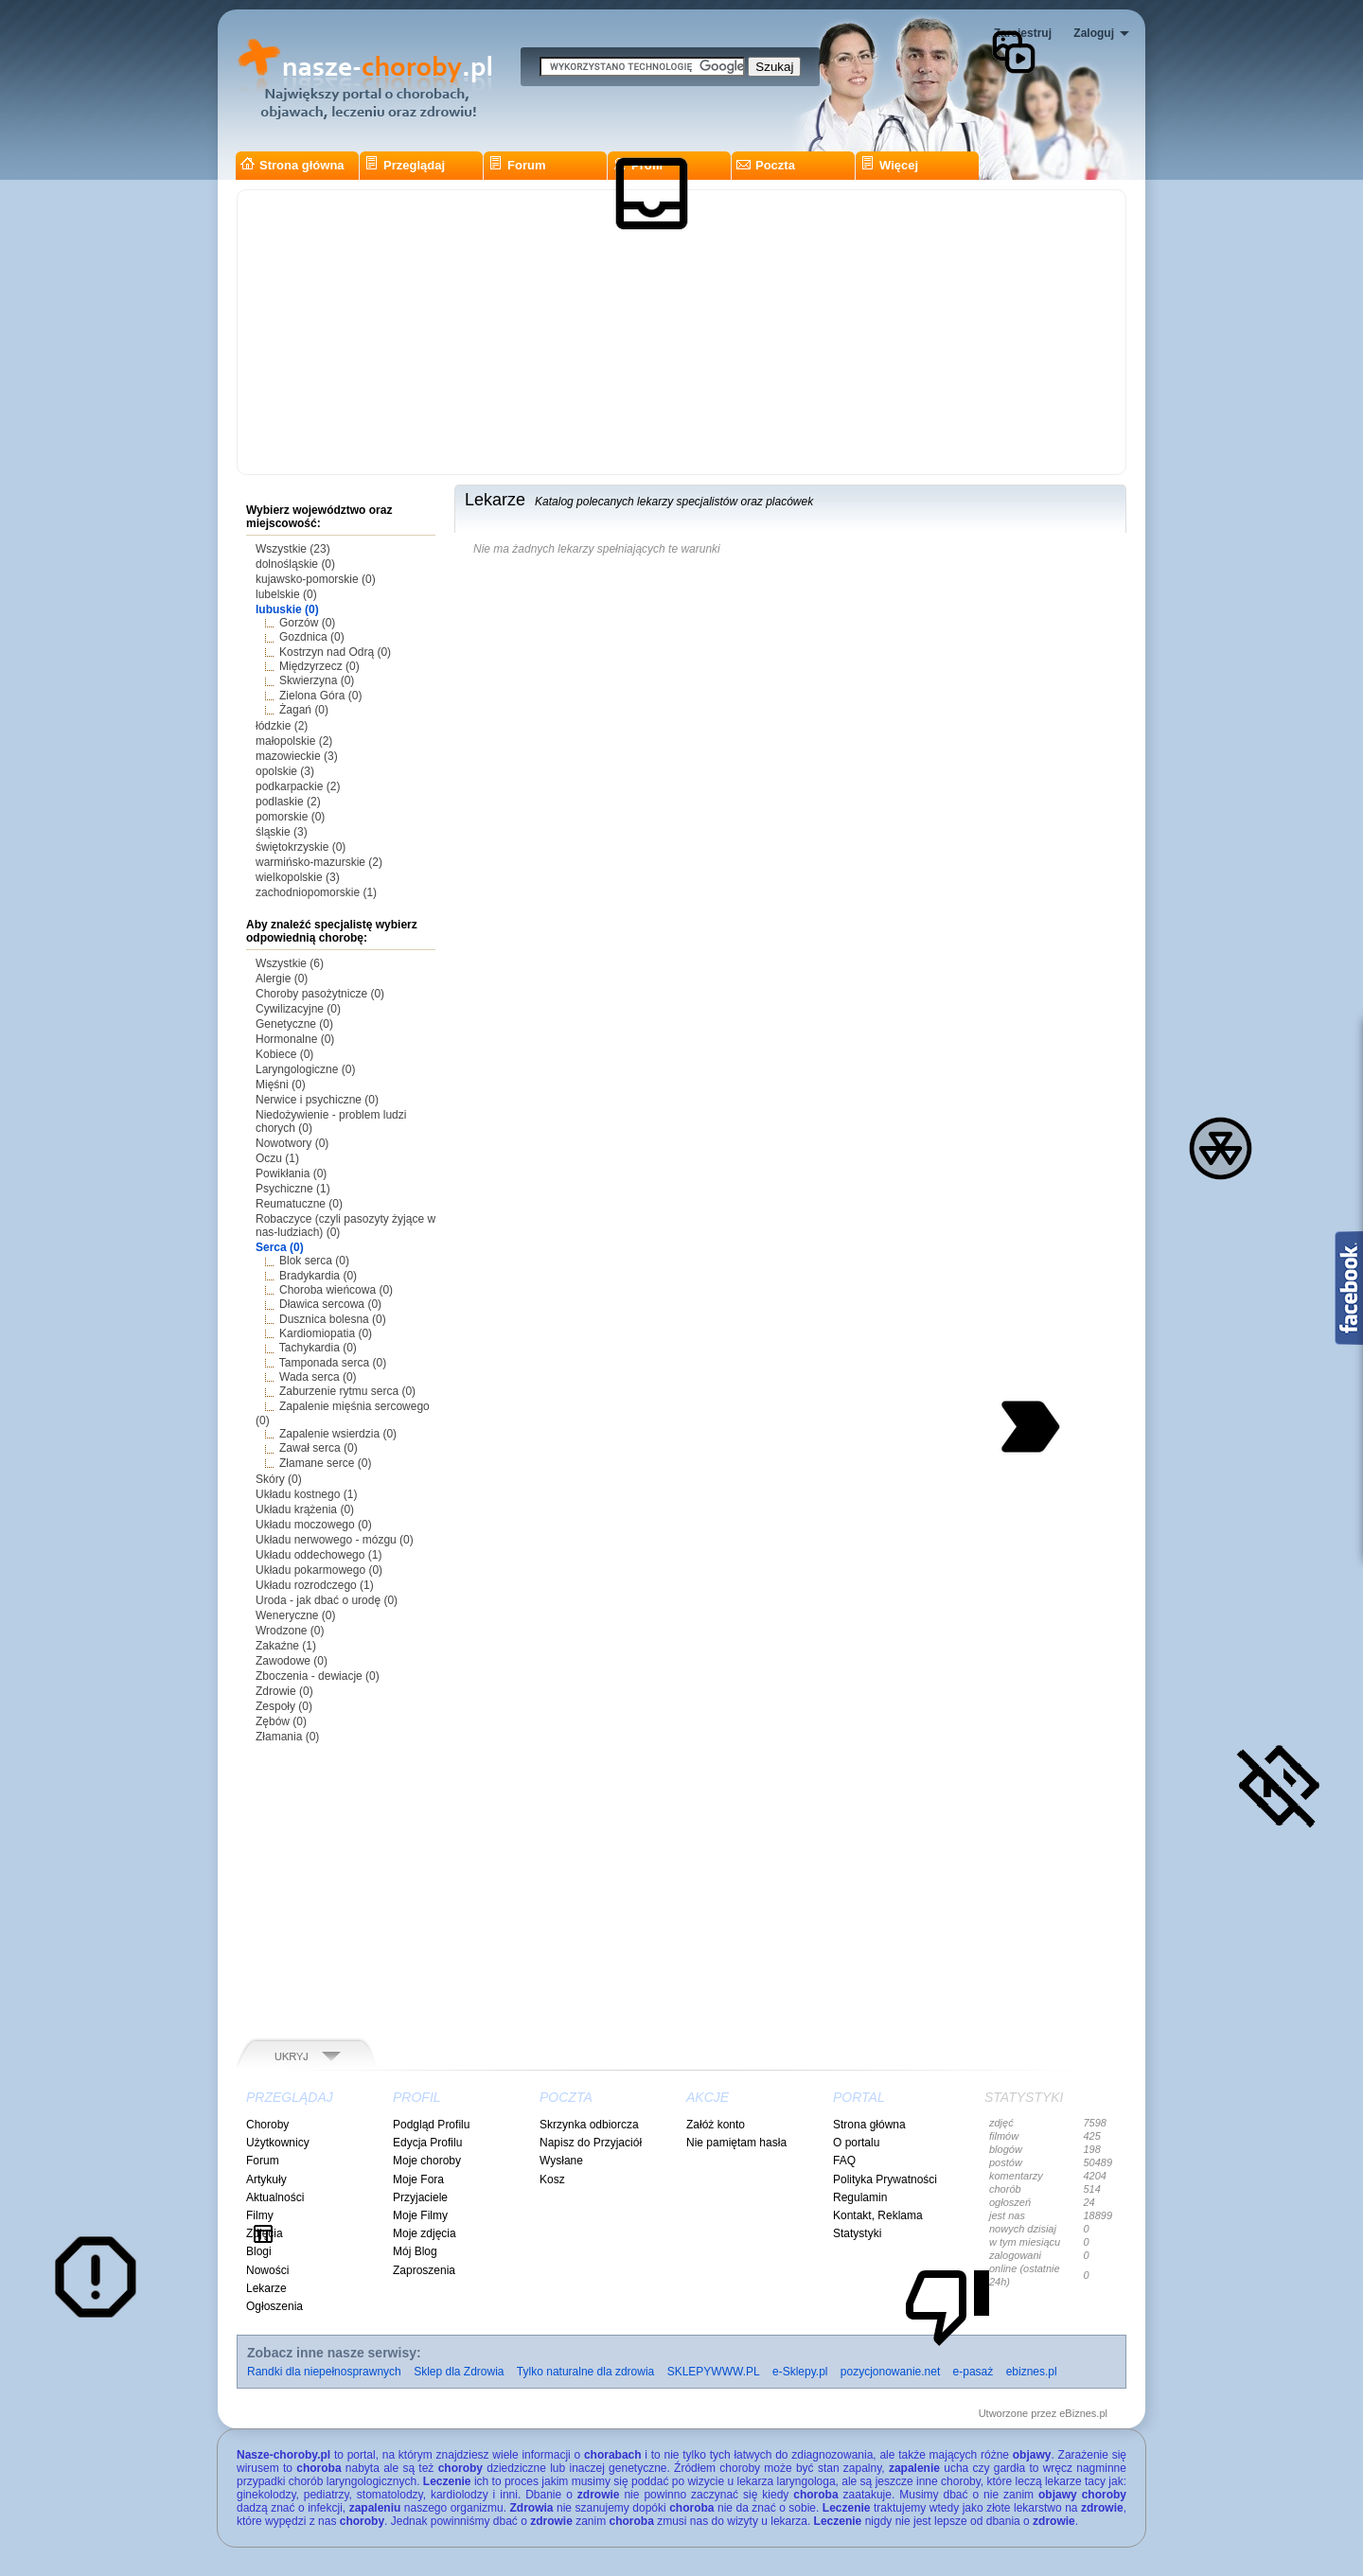  What do you see at coordinates (1014, 52) in the screenshot?
I see `toggle between photo and video mode` at bounding box center [1014, 52].